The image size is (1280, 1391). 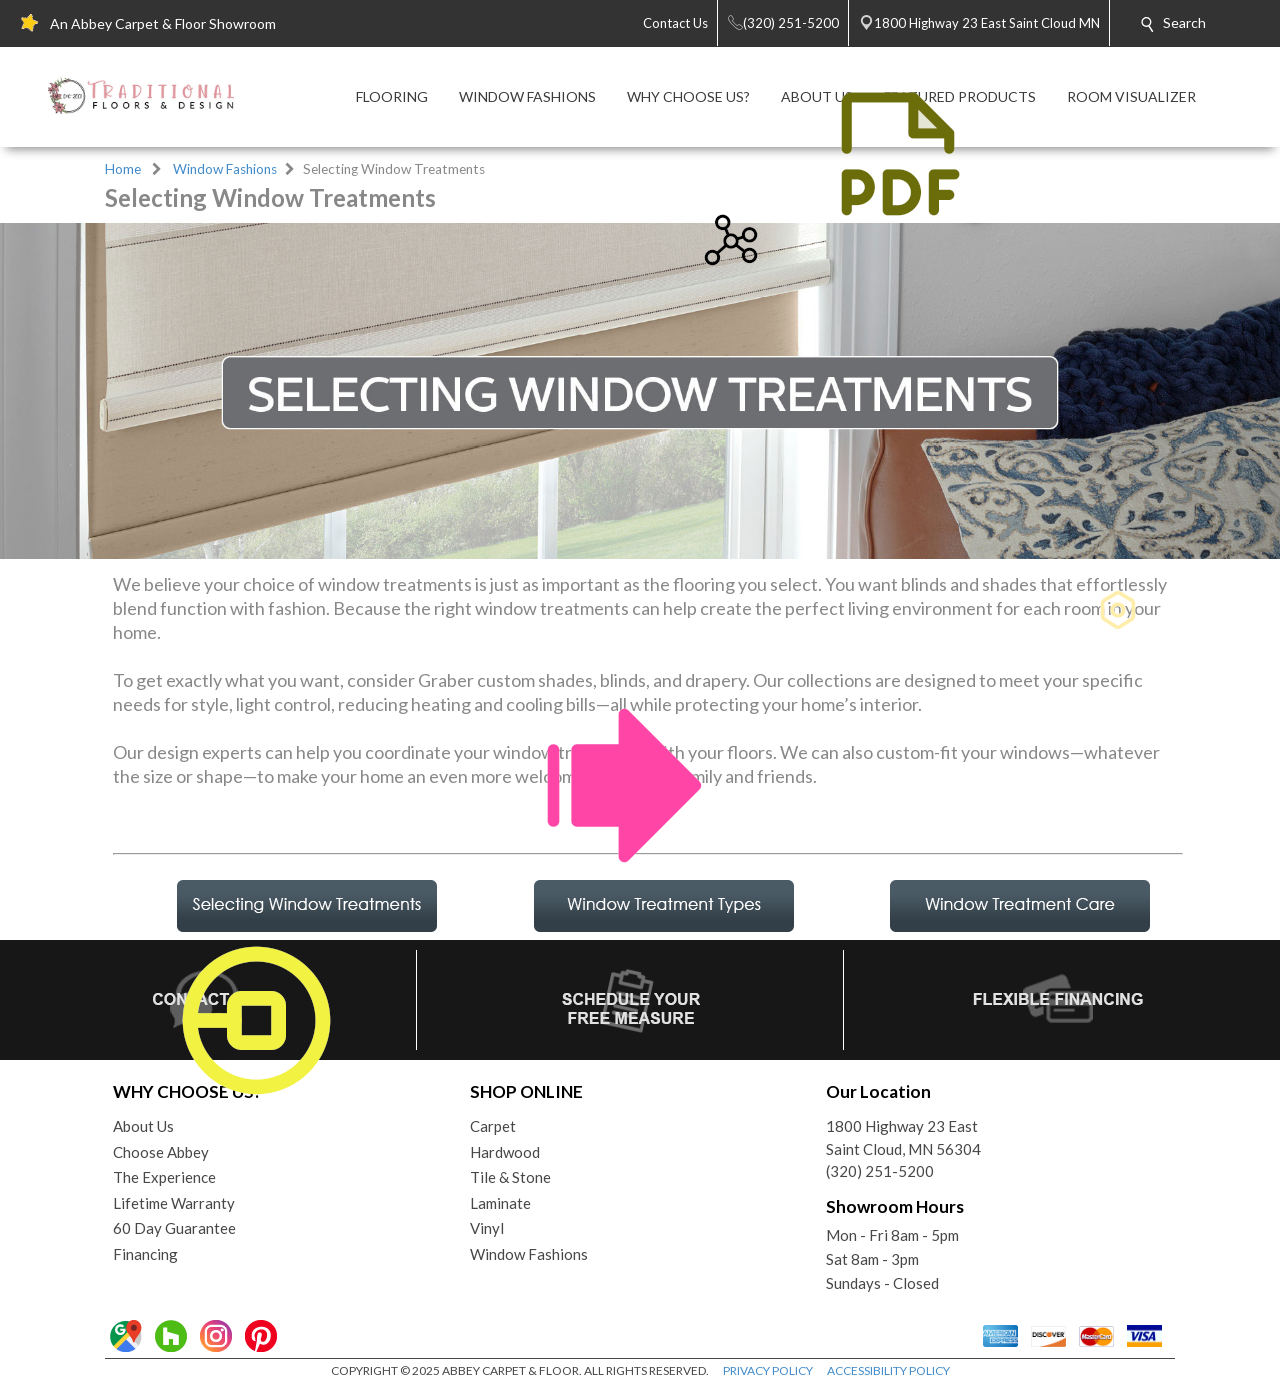 I want to click on open the Uber app, so click(x=256, y=1020).